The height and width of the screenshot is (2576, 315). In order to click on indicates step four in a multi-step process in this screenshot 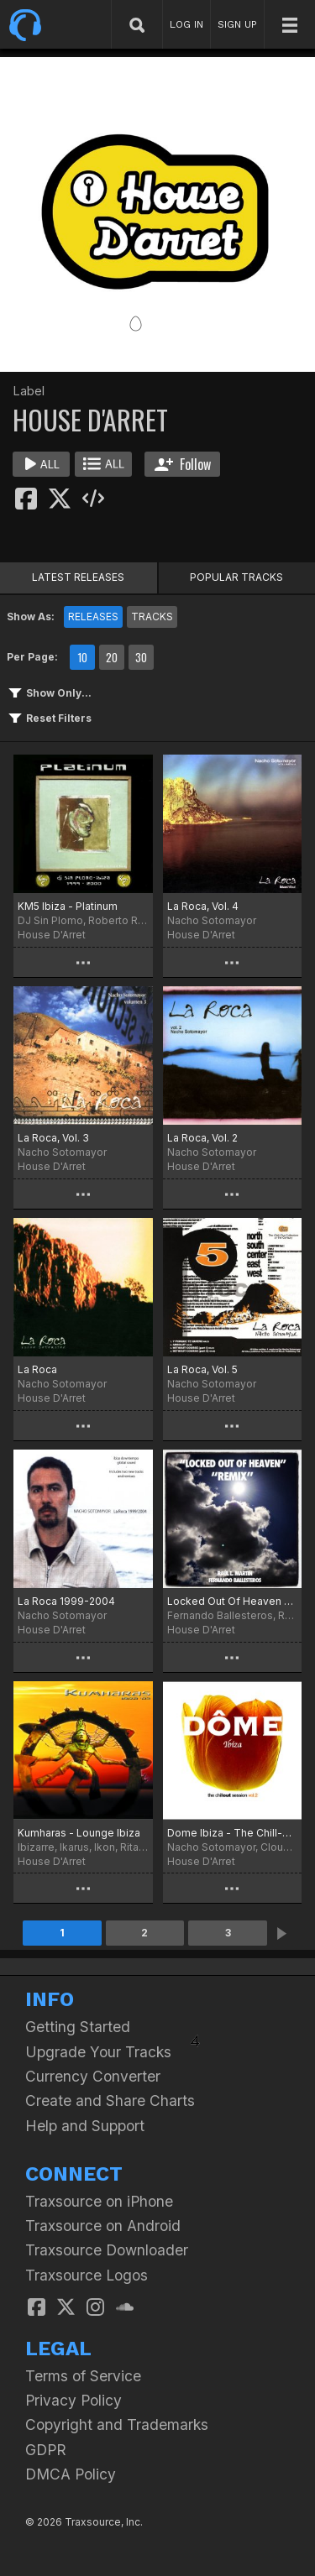, I will do `click(195, 2040)`.